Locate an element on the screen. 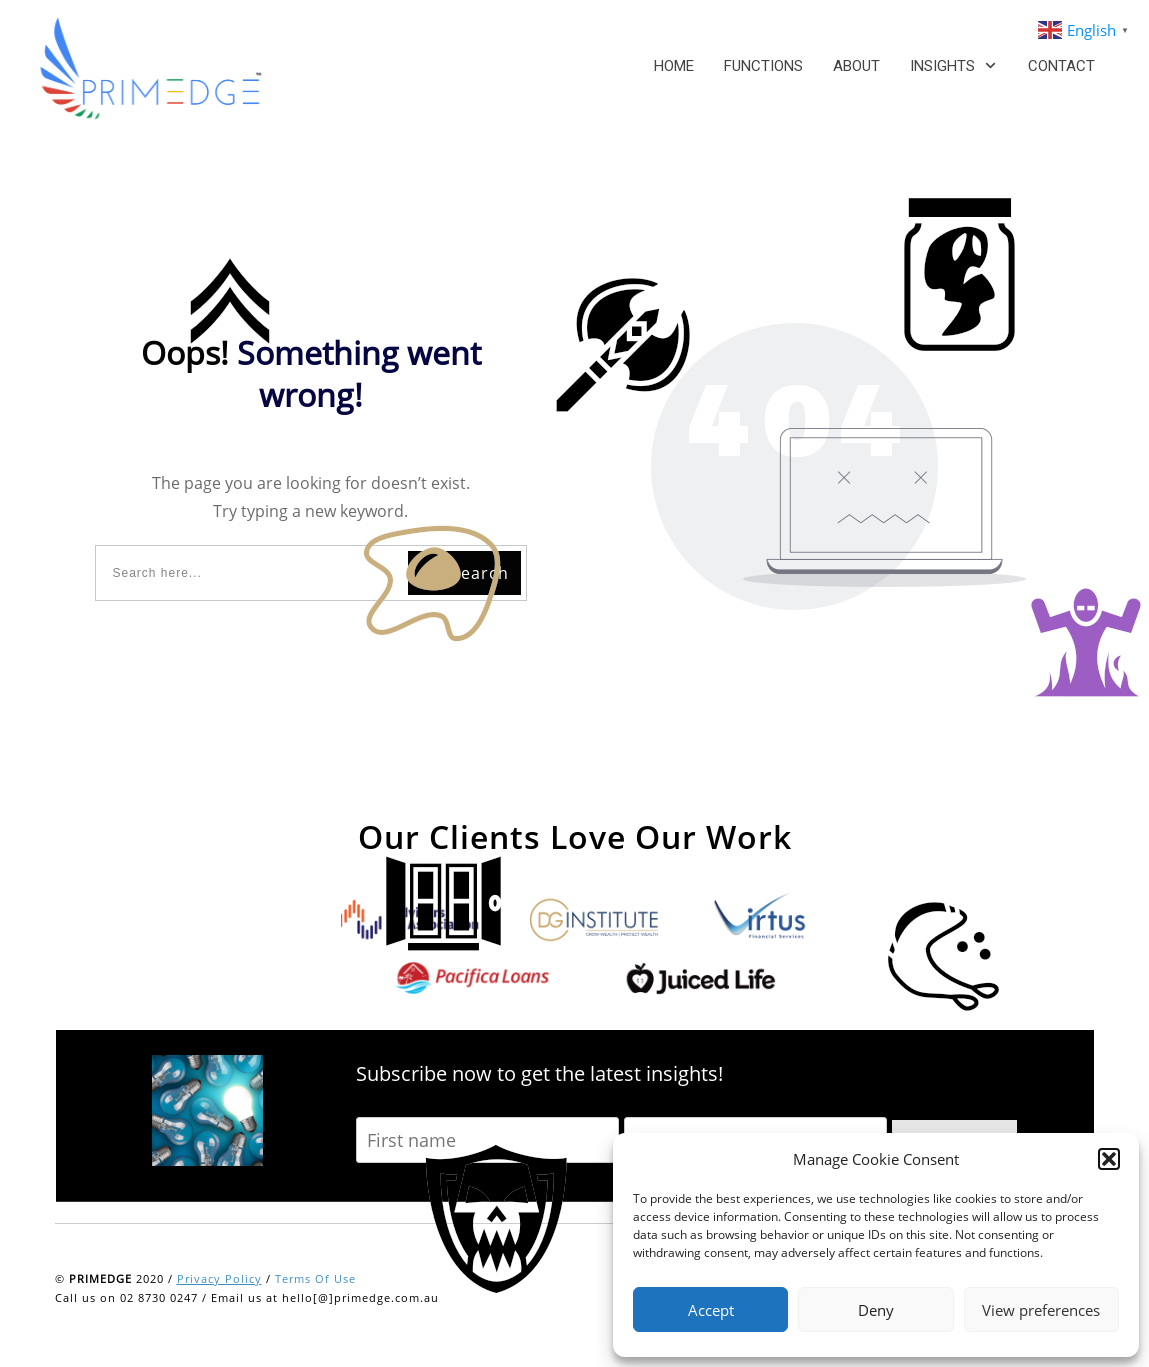 The image size is (1149, 1367). open a new window or panel is located at coordinates (443, 903).